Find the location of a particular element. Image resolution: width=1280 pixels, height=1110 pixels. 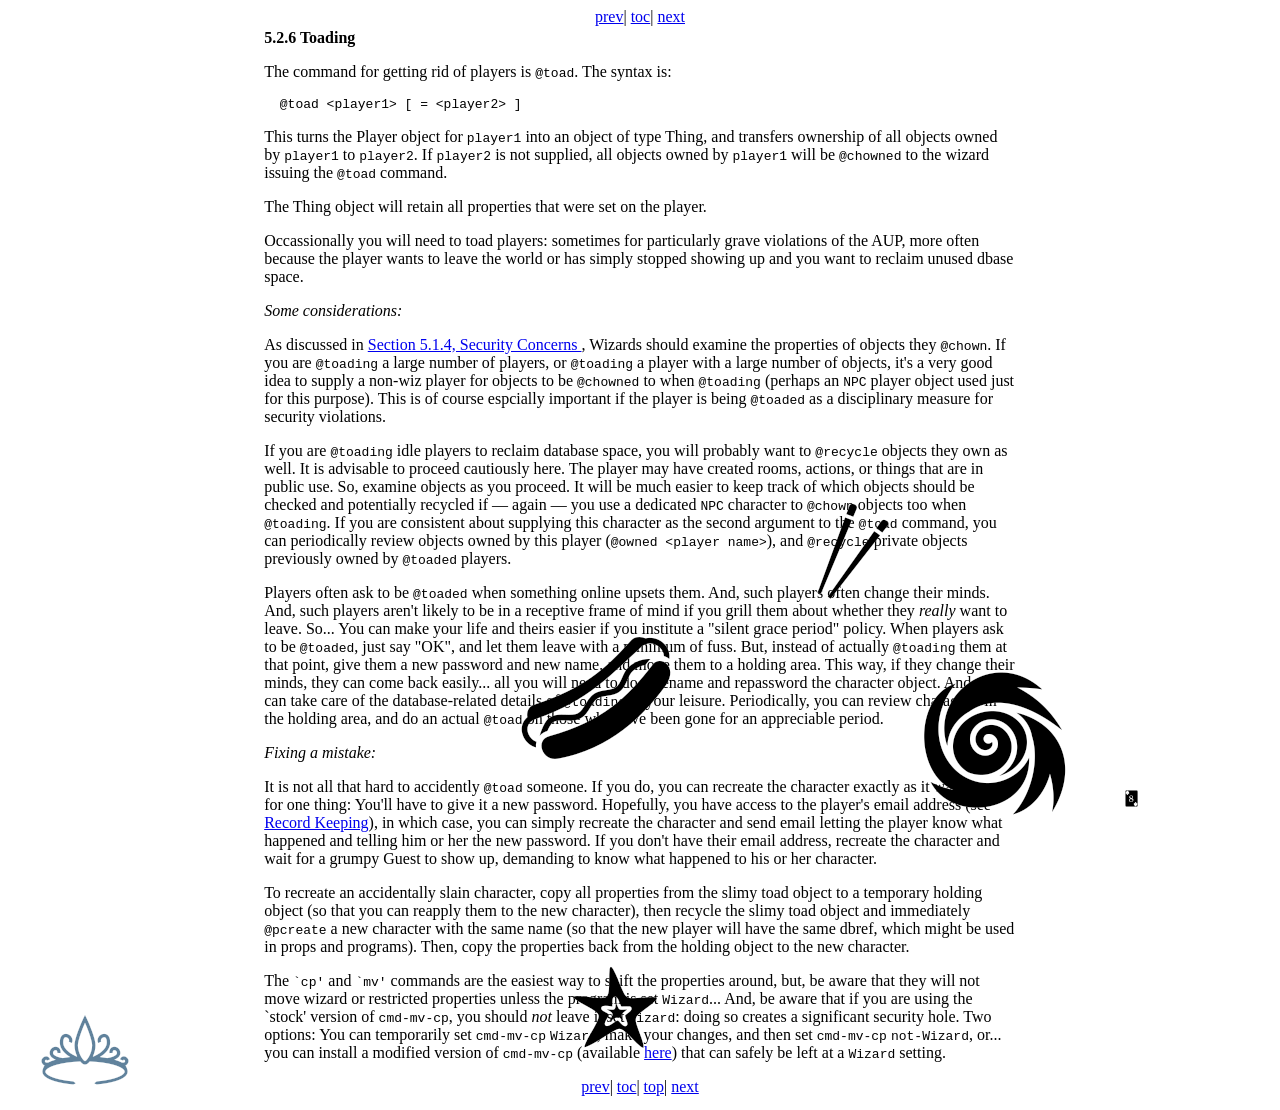

select the 8 of spades card is located at coordinates (1131, 798).